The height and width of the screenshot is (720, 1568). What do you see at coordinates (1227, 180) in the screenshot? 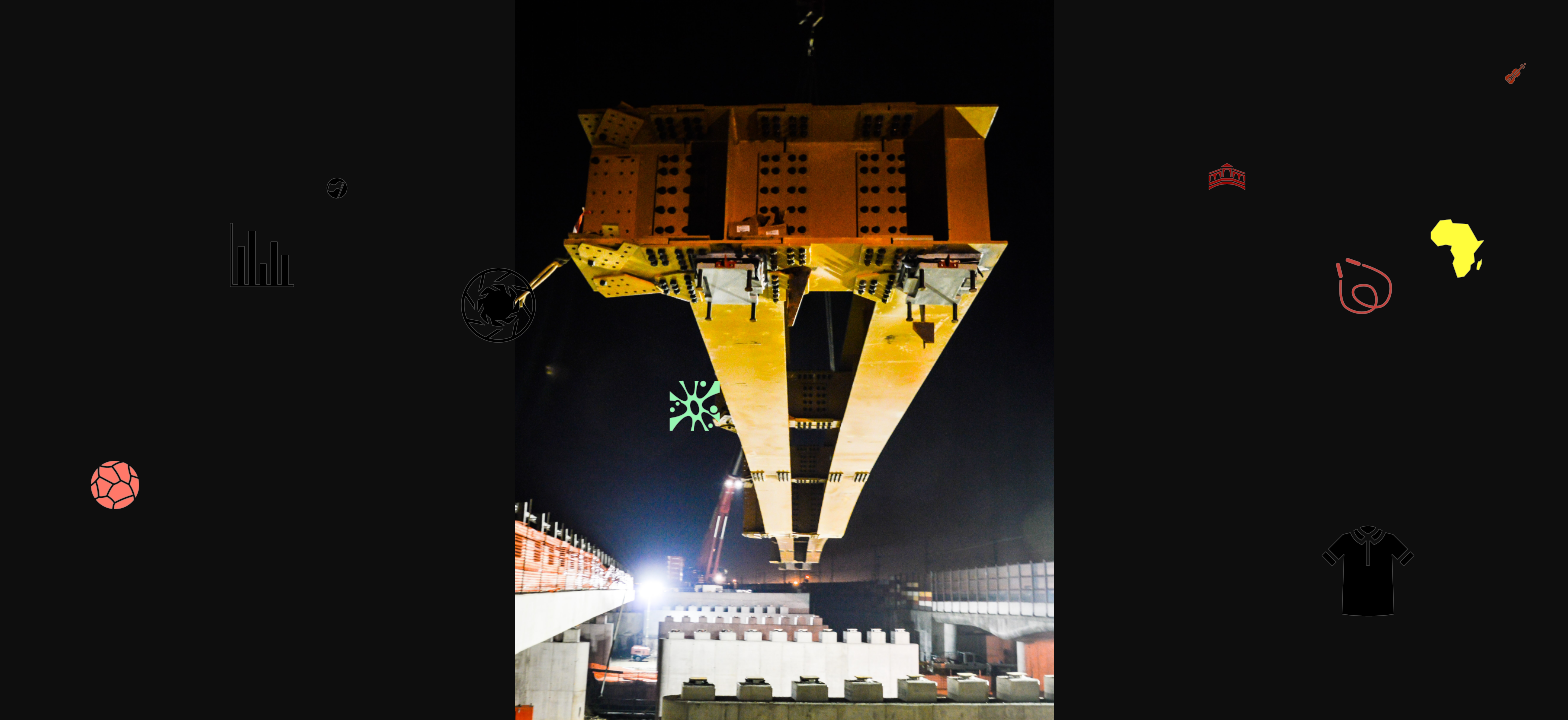
I see `explore Venice or Italian landmarks` at bounding box center [1227, 180].